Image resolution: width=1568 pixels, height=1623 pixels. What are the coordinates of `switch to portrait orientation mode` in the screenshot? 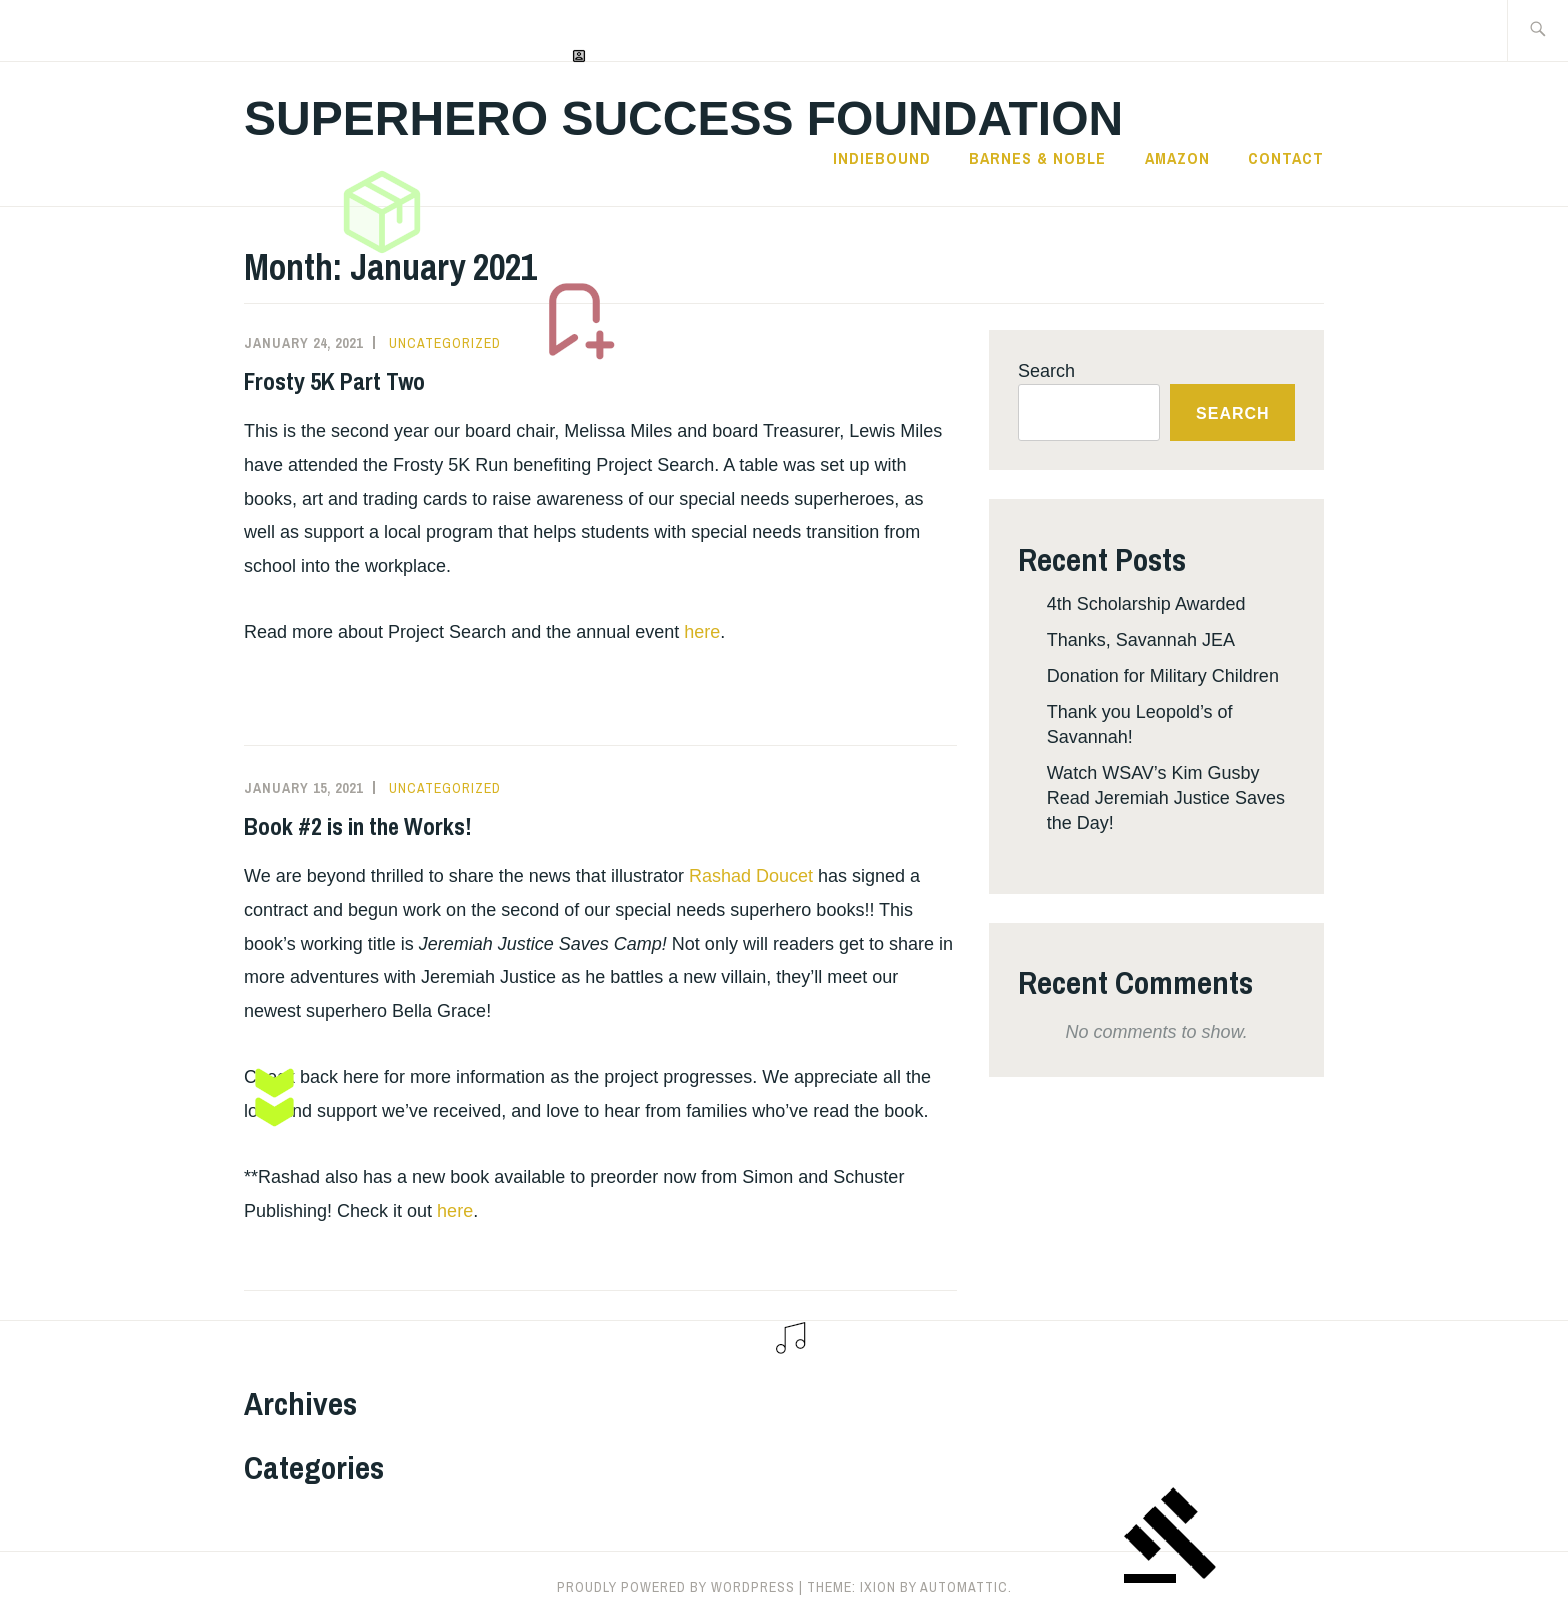 It's located at (579, 56).